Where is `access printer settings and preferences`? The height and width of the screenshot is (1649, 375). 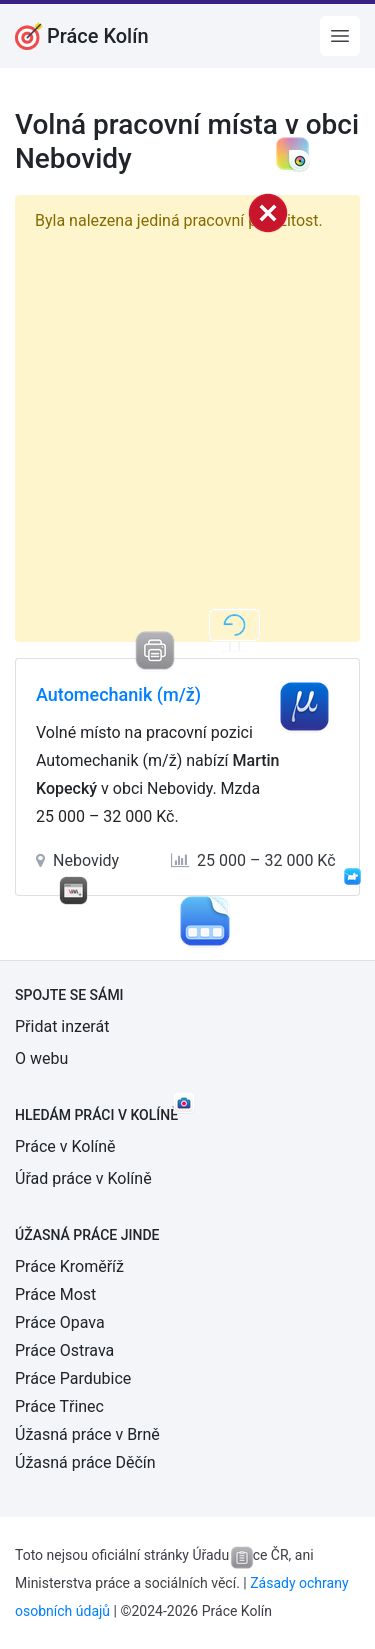
access printer settings and preferences is located at coordinates (155, 651).